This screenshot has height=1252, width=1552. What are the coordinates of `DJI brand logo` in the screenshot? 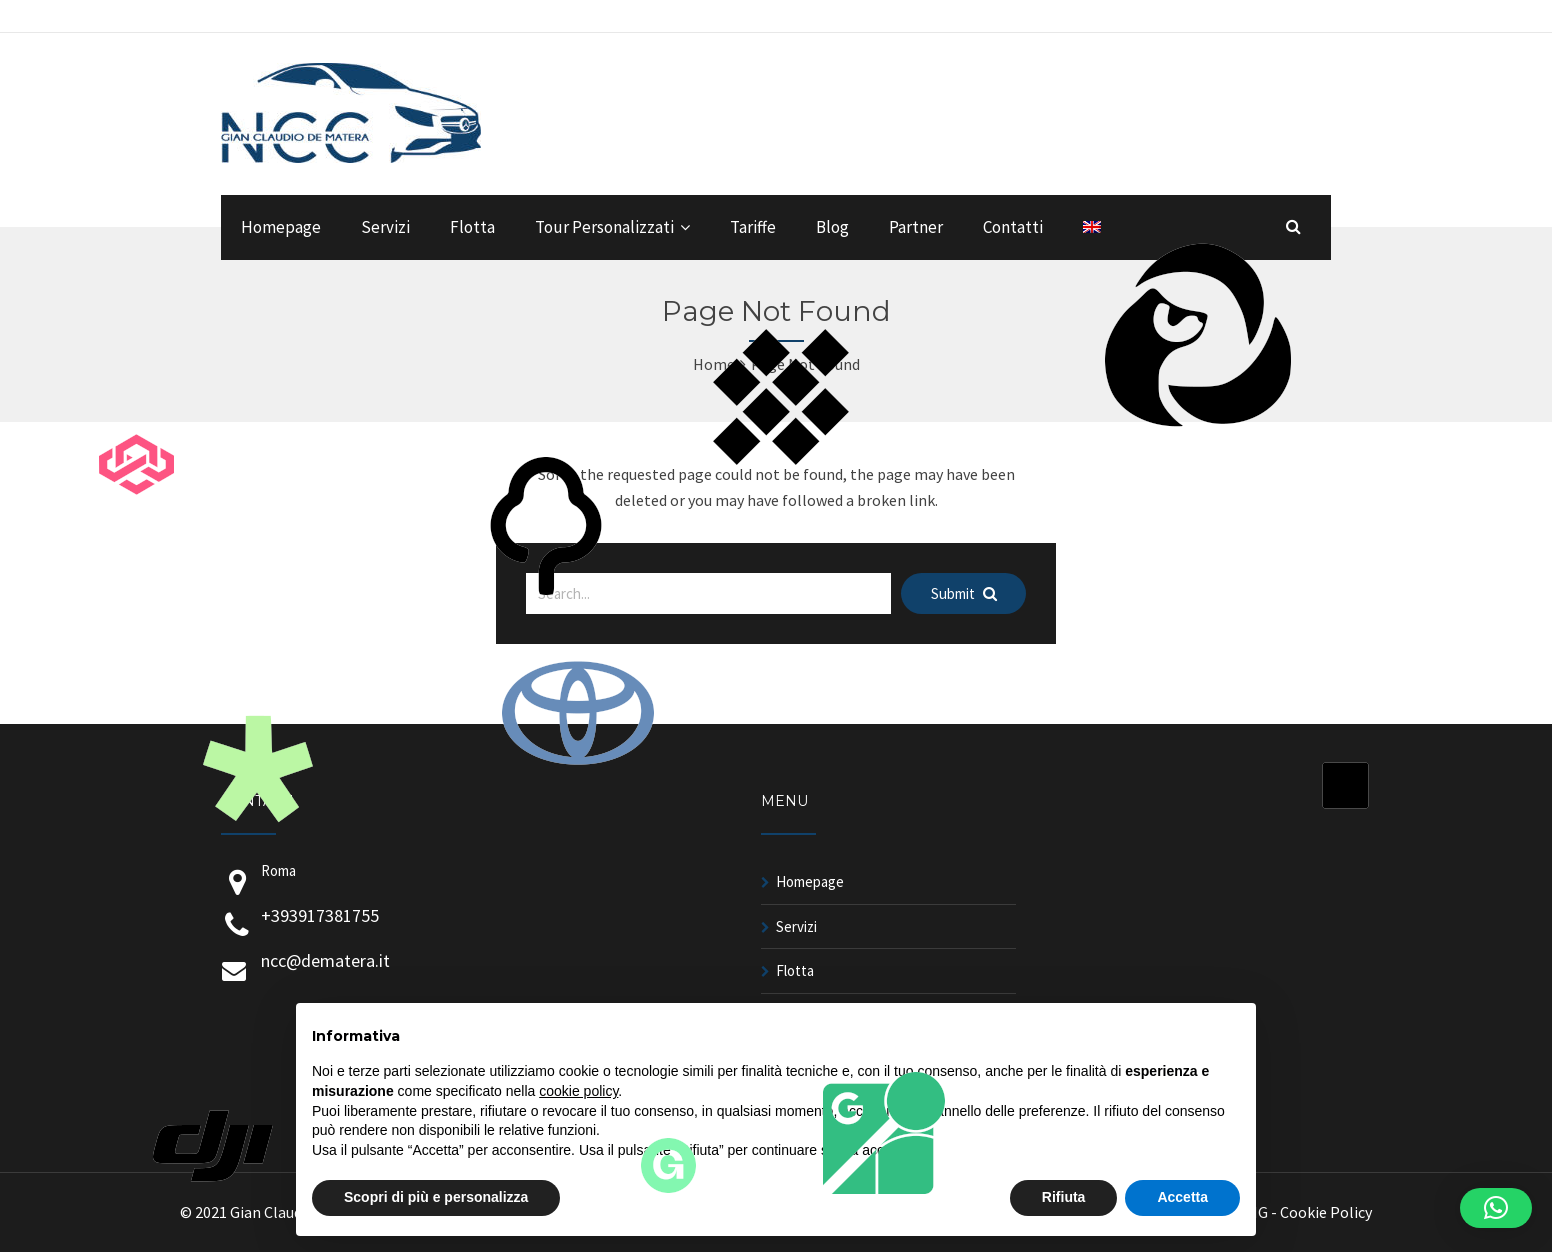 It's located at (213, 1146).